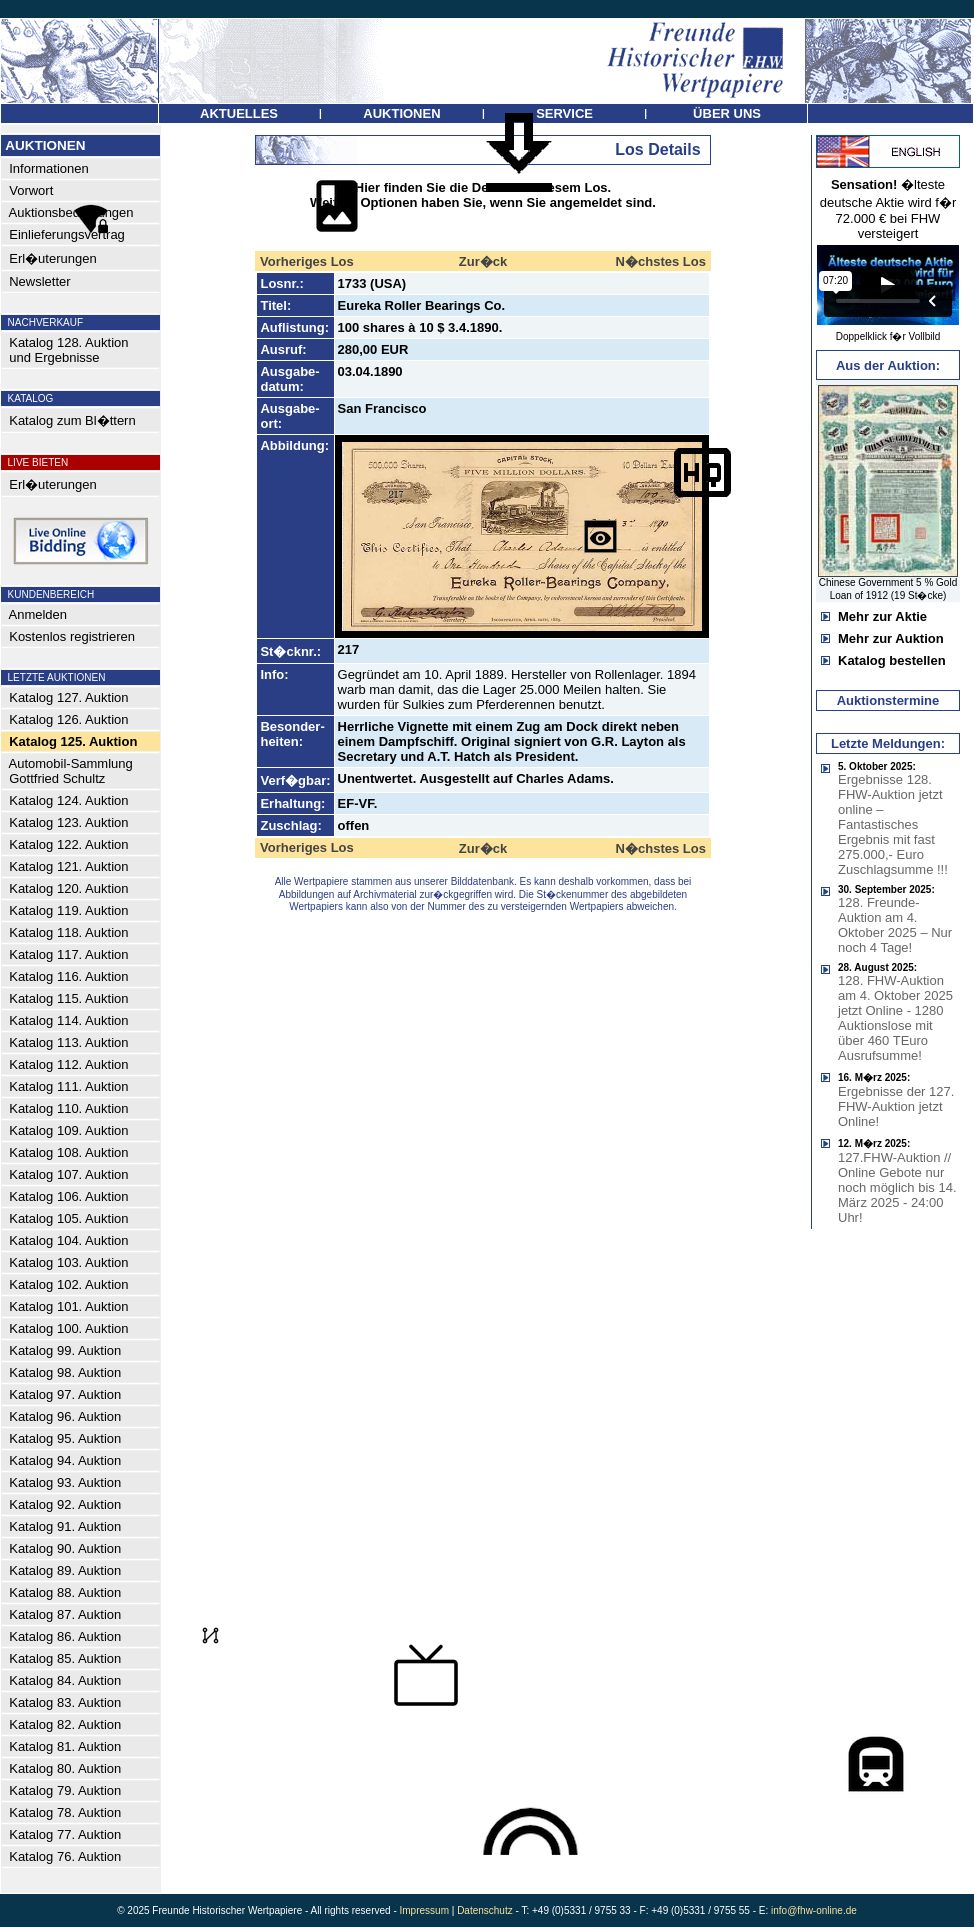 The height and width of the screenshot is (1927, 974). What do you see at coordinates (702, 472) in the screenshot?
I see `indicates high quality media or streaming option` at bounding box center [702, 472].